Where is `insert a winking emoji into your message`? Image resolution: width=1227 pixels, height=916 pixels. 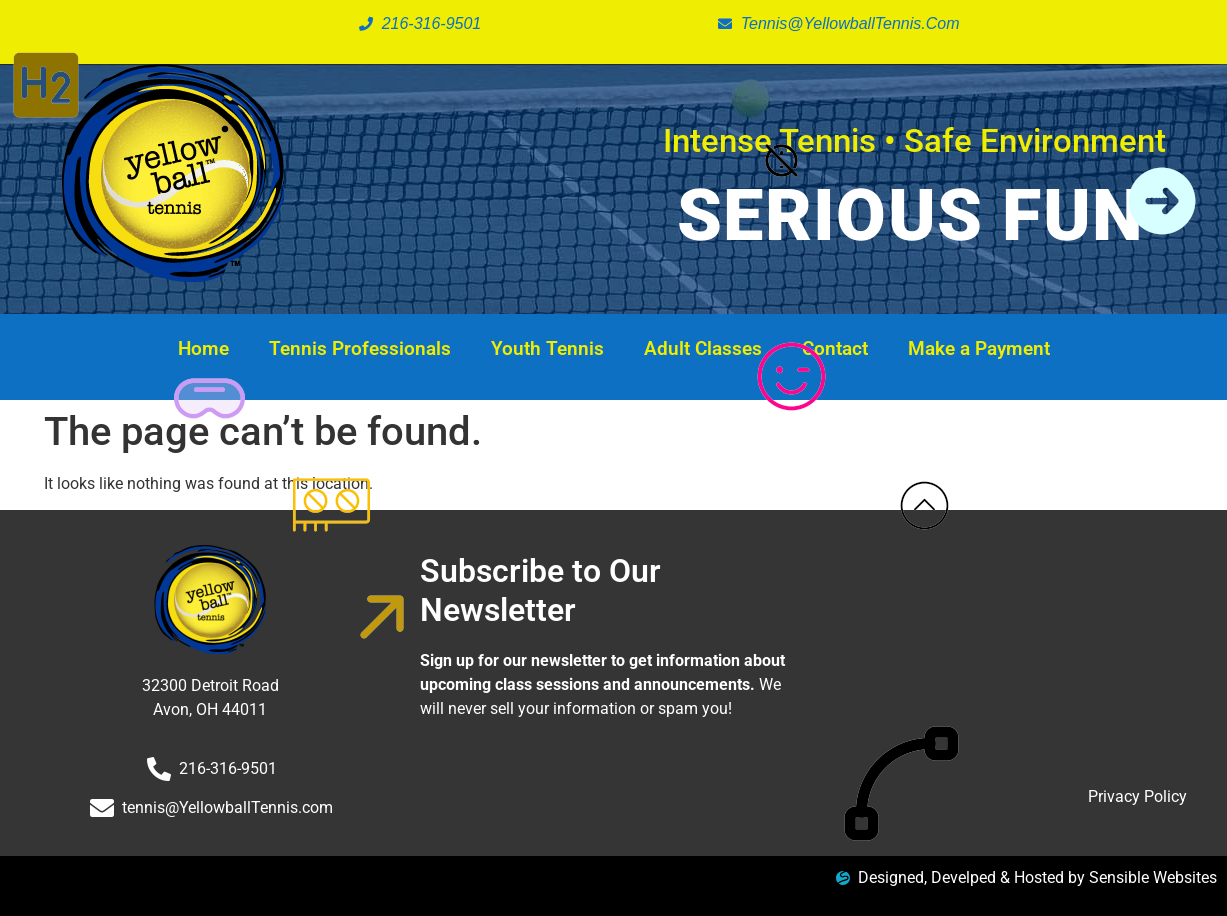
insert a winking emoji into your message is located at coordinates (791, 376).